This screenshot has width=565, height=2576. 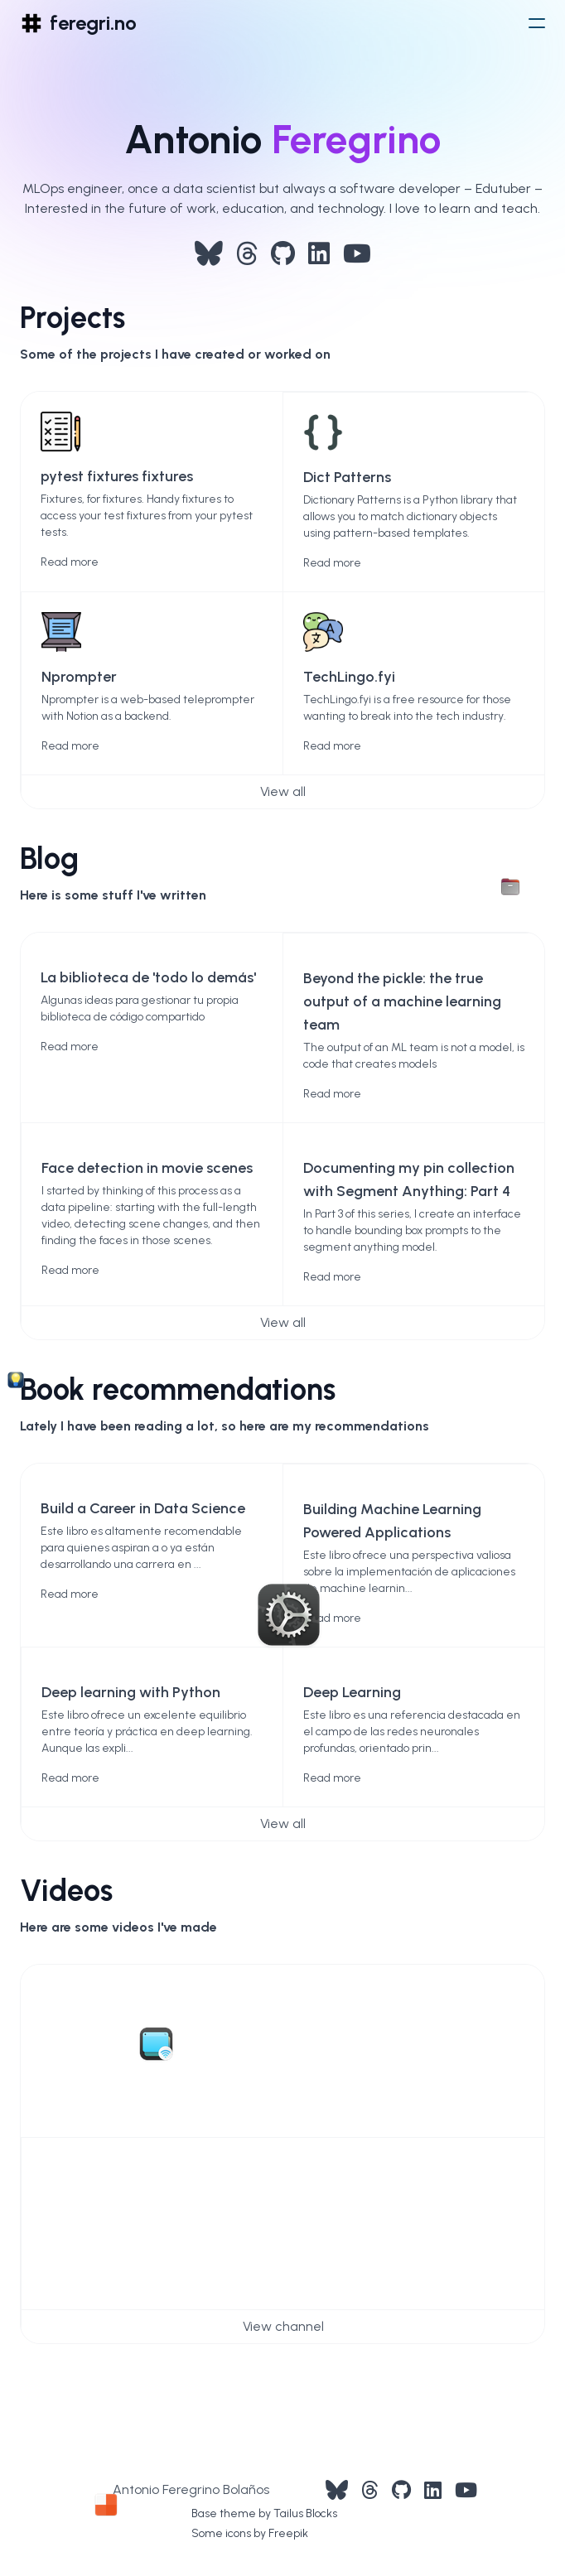 I want to click on default application icon placeholder, so click(x=288, y=1614).